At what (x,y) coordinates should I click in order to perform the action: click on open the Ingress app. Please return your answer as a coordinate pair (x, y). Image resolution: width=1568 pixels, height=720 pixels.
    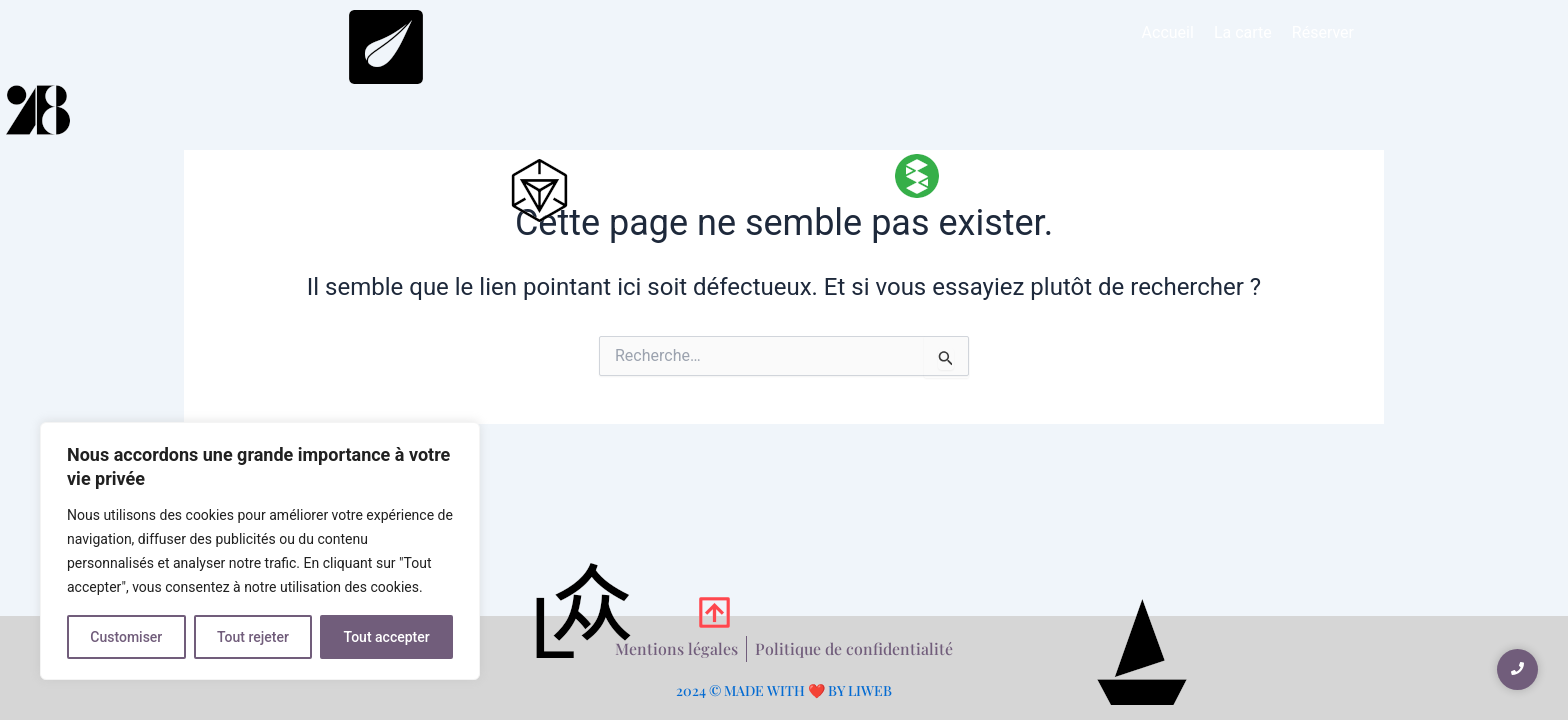
    Looking at the image, I should click on (539, 190).